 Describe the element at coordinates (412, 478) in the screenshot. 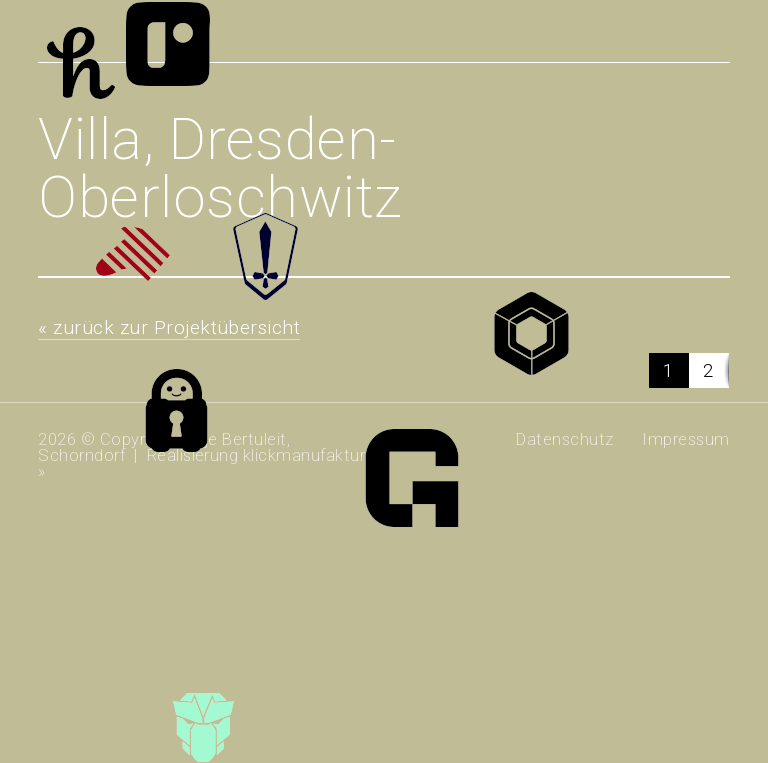

I see `Grid.ai company logo` at that location.